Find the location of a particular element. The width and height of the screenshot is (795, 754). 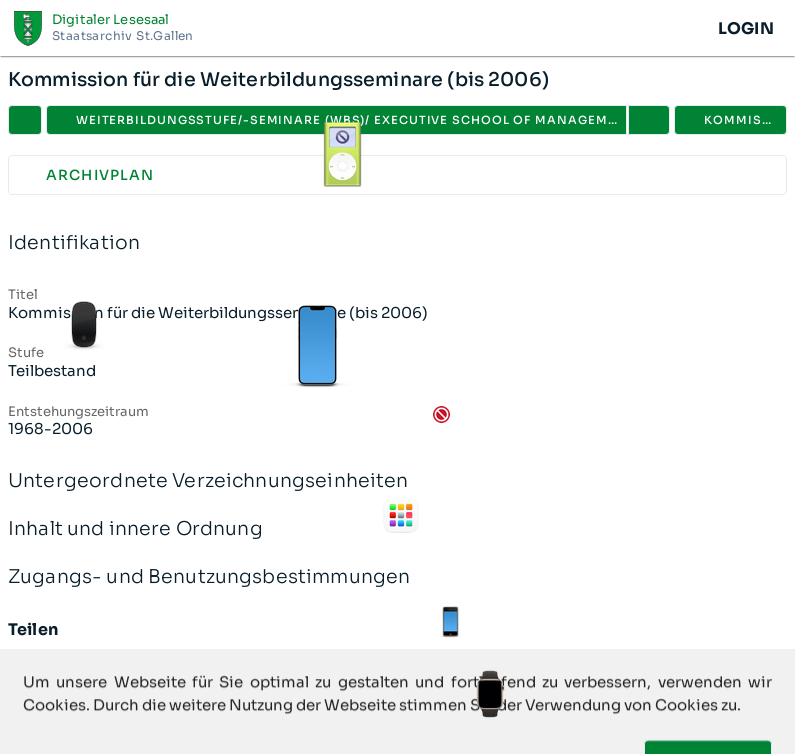

manage your paired Apple Watch is located at coordinates (490, 694).